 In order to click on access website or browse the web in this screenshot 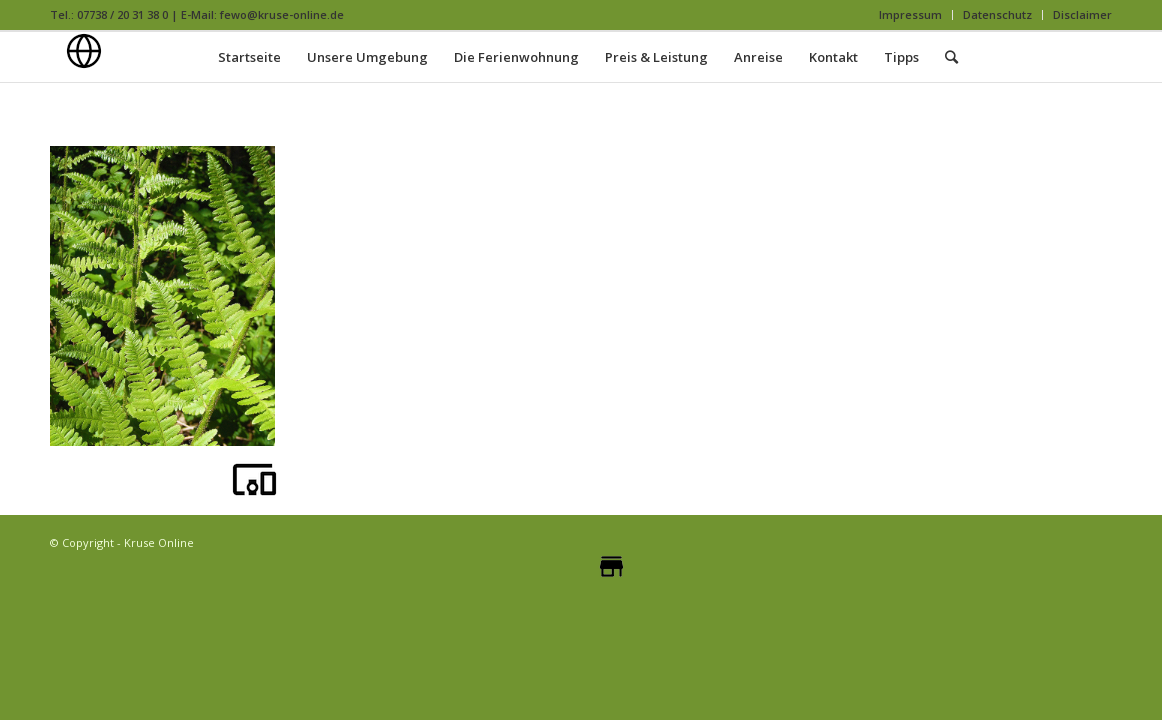, I will do `click(84, 51)`.